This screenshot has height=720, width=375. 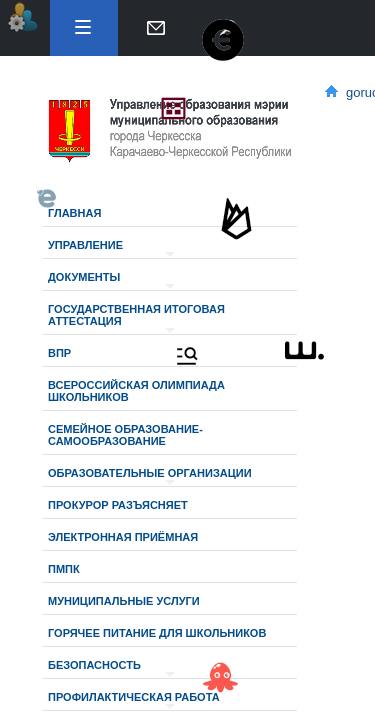 What do you see at coordinates (46, 198) in the screenshot?
I see `open the ente app` at bounding box center [46, 198].